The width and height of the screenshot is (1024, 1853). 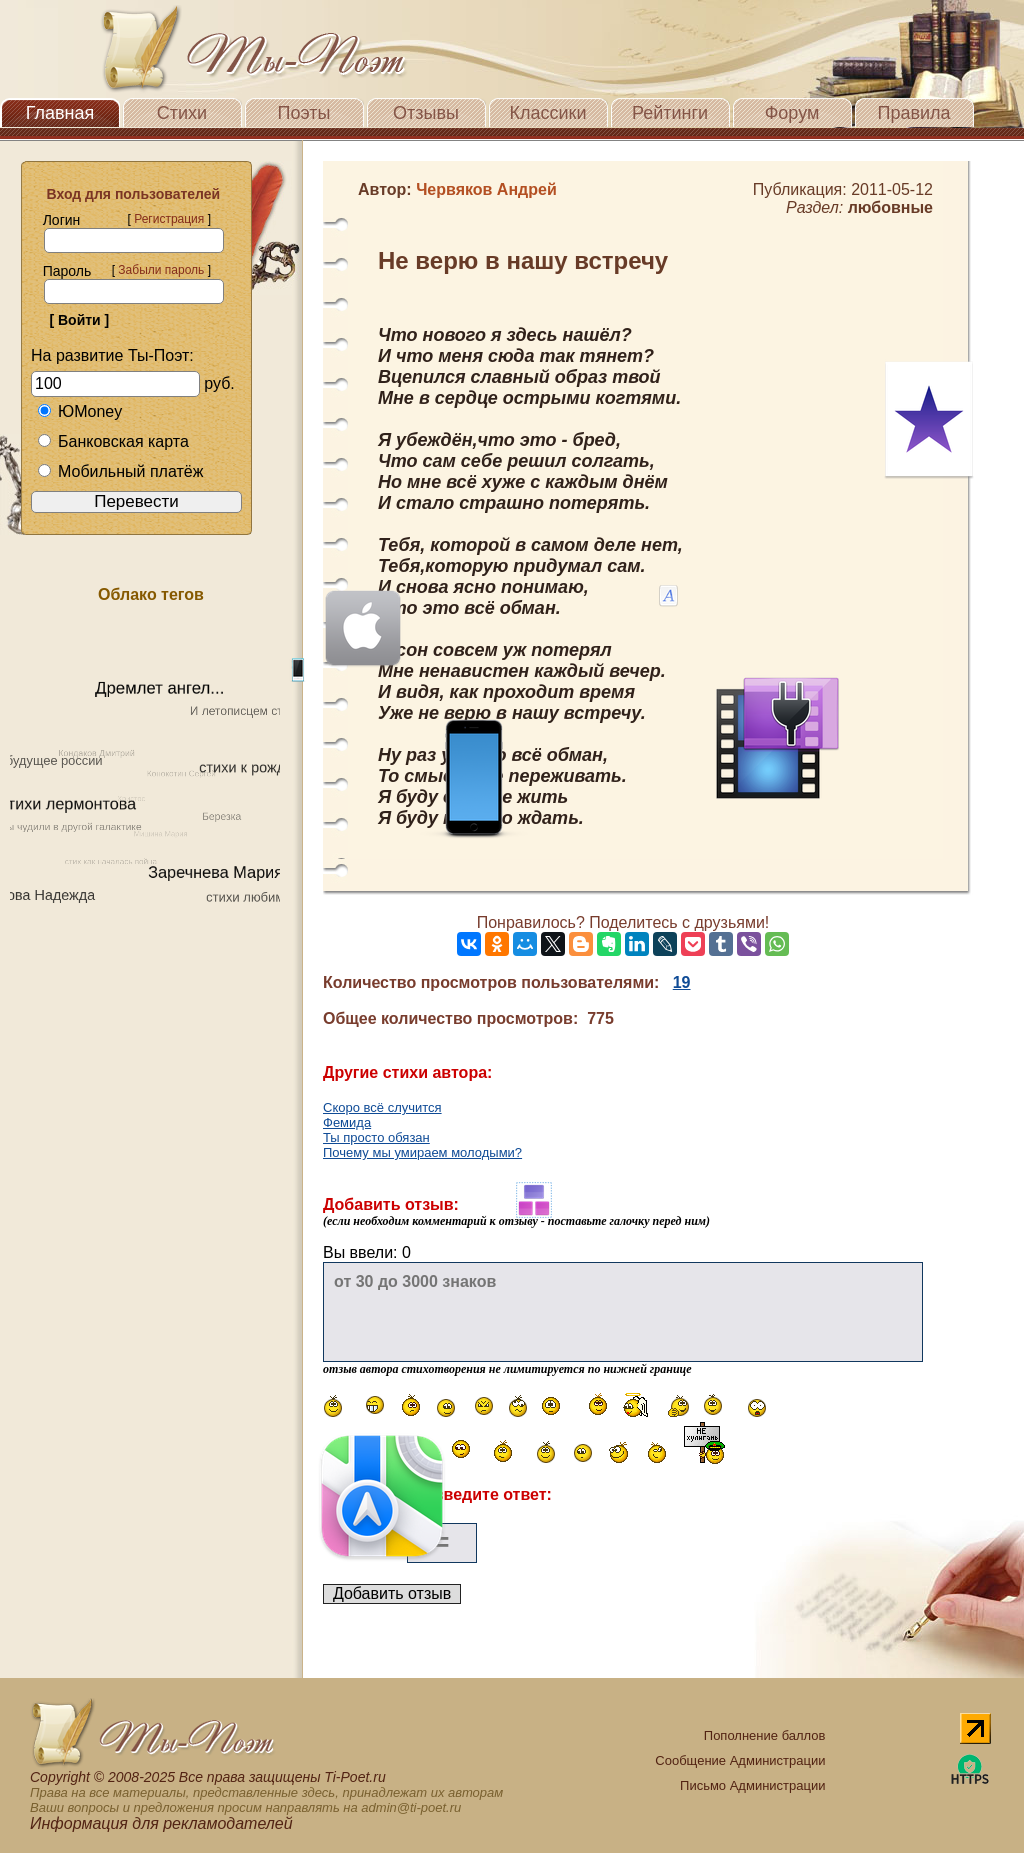 I want to click on an OpenType font file, so click(x=668, y=595).